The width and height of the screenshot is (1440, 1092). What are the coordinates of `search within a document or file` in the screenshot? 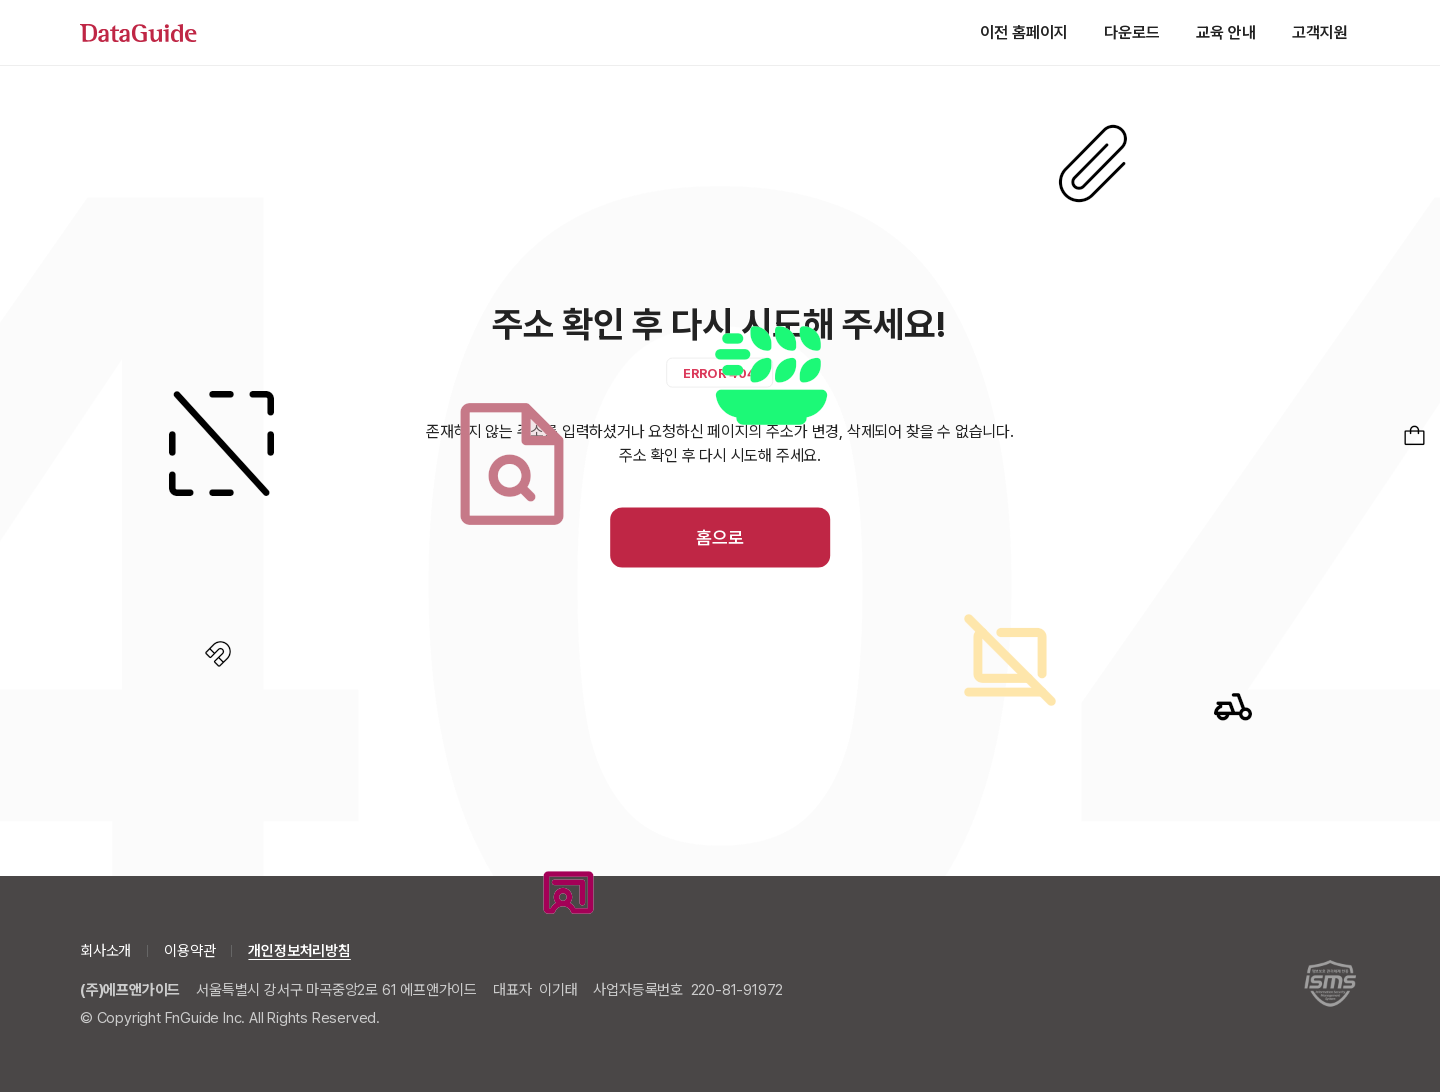 It's located at (512, 464).